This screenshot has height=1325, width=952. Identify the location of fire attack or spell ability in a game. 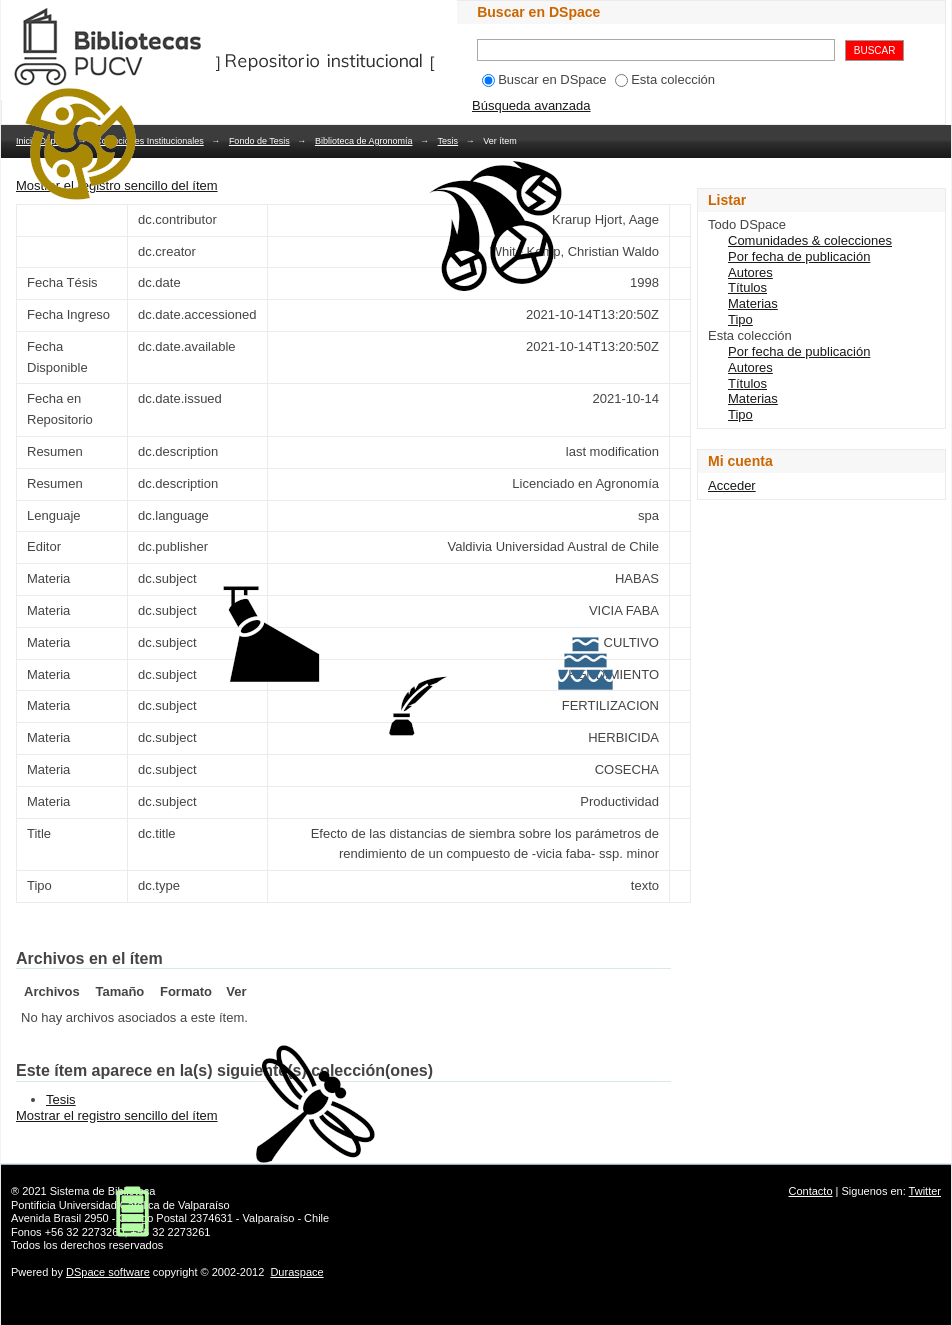
(493, 224).